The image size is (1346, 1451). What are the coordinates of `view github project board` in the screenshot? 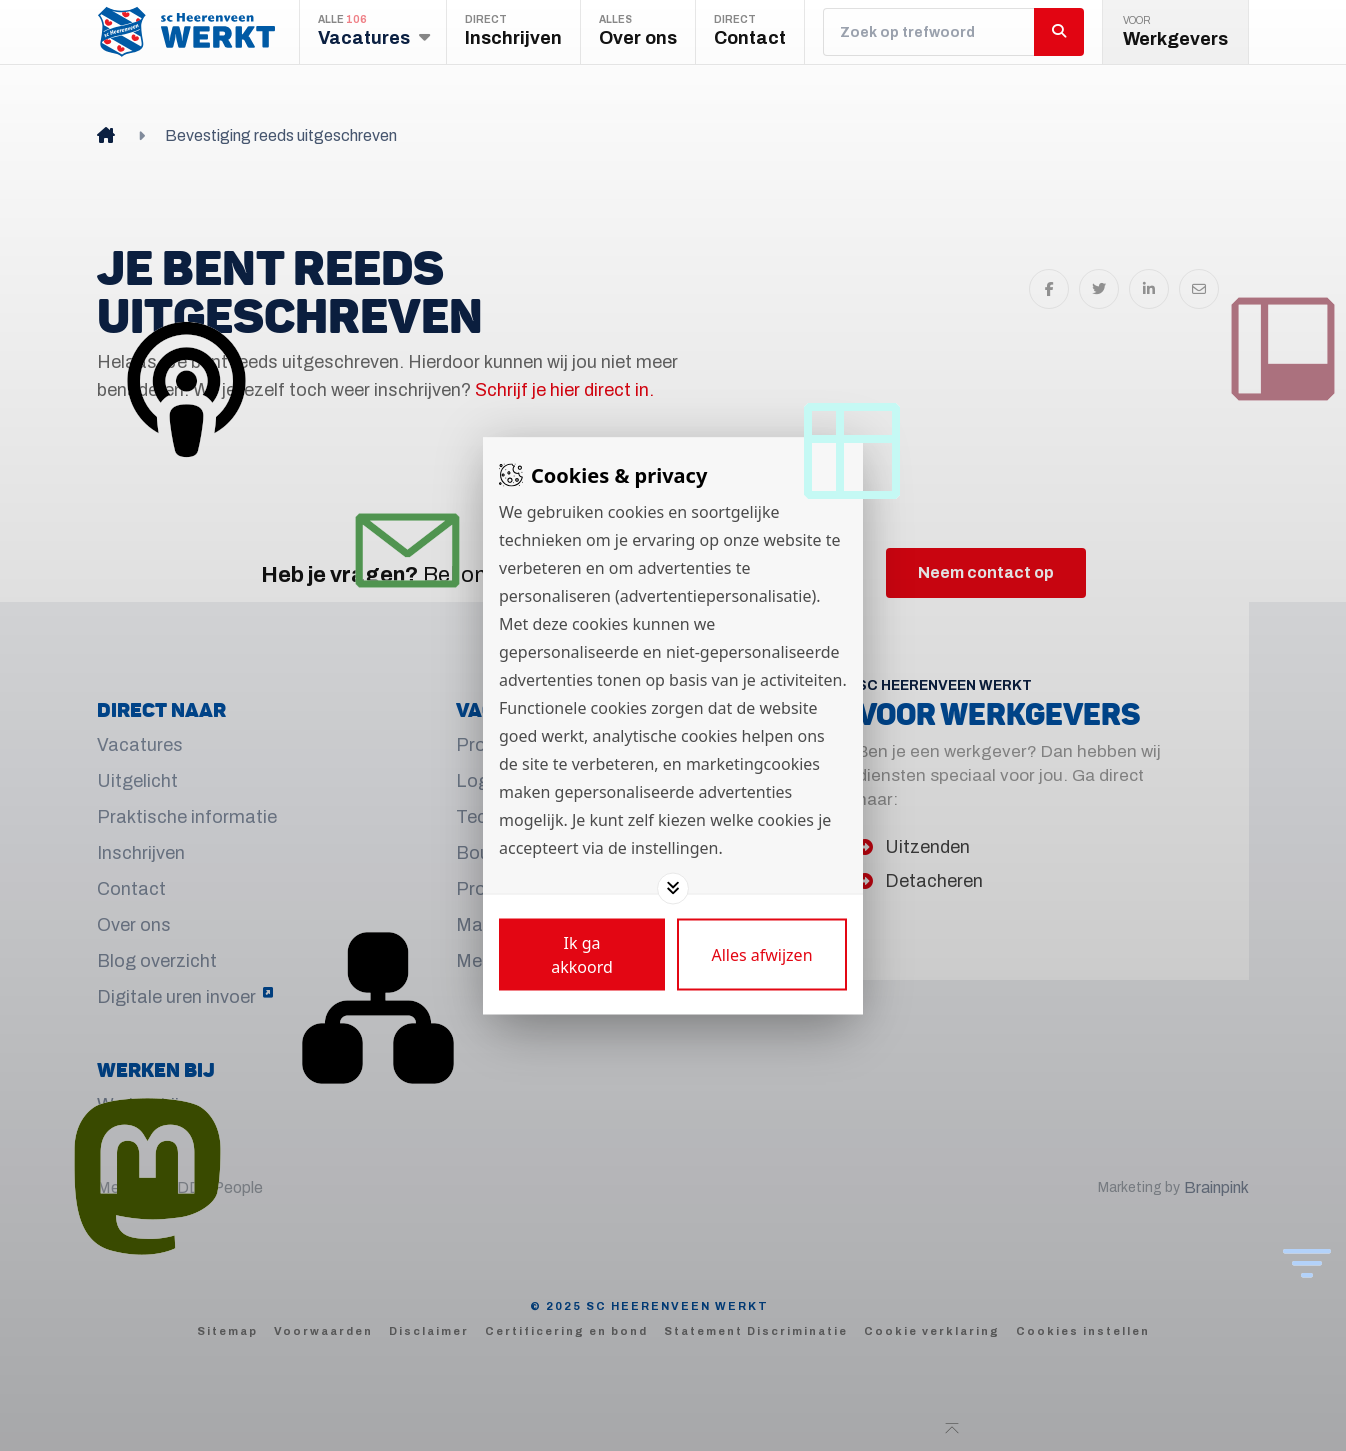 It's located at (852, 451).